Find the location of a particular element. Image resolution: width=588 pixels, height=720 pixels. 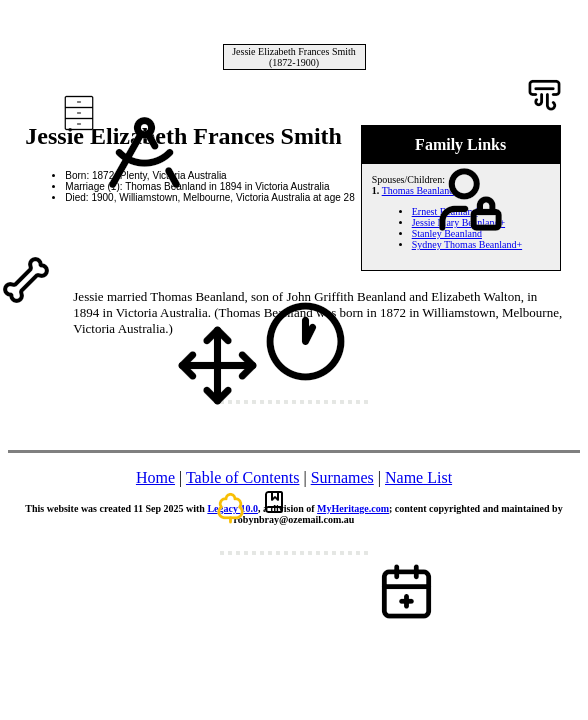

lock or restrict a user account is located at coordinates (470, 199).